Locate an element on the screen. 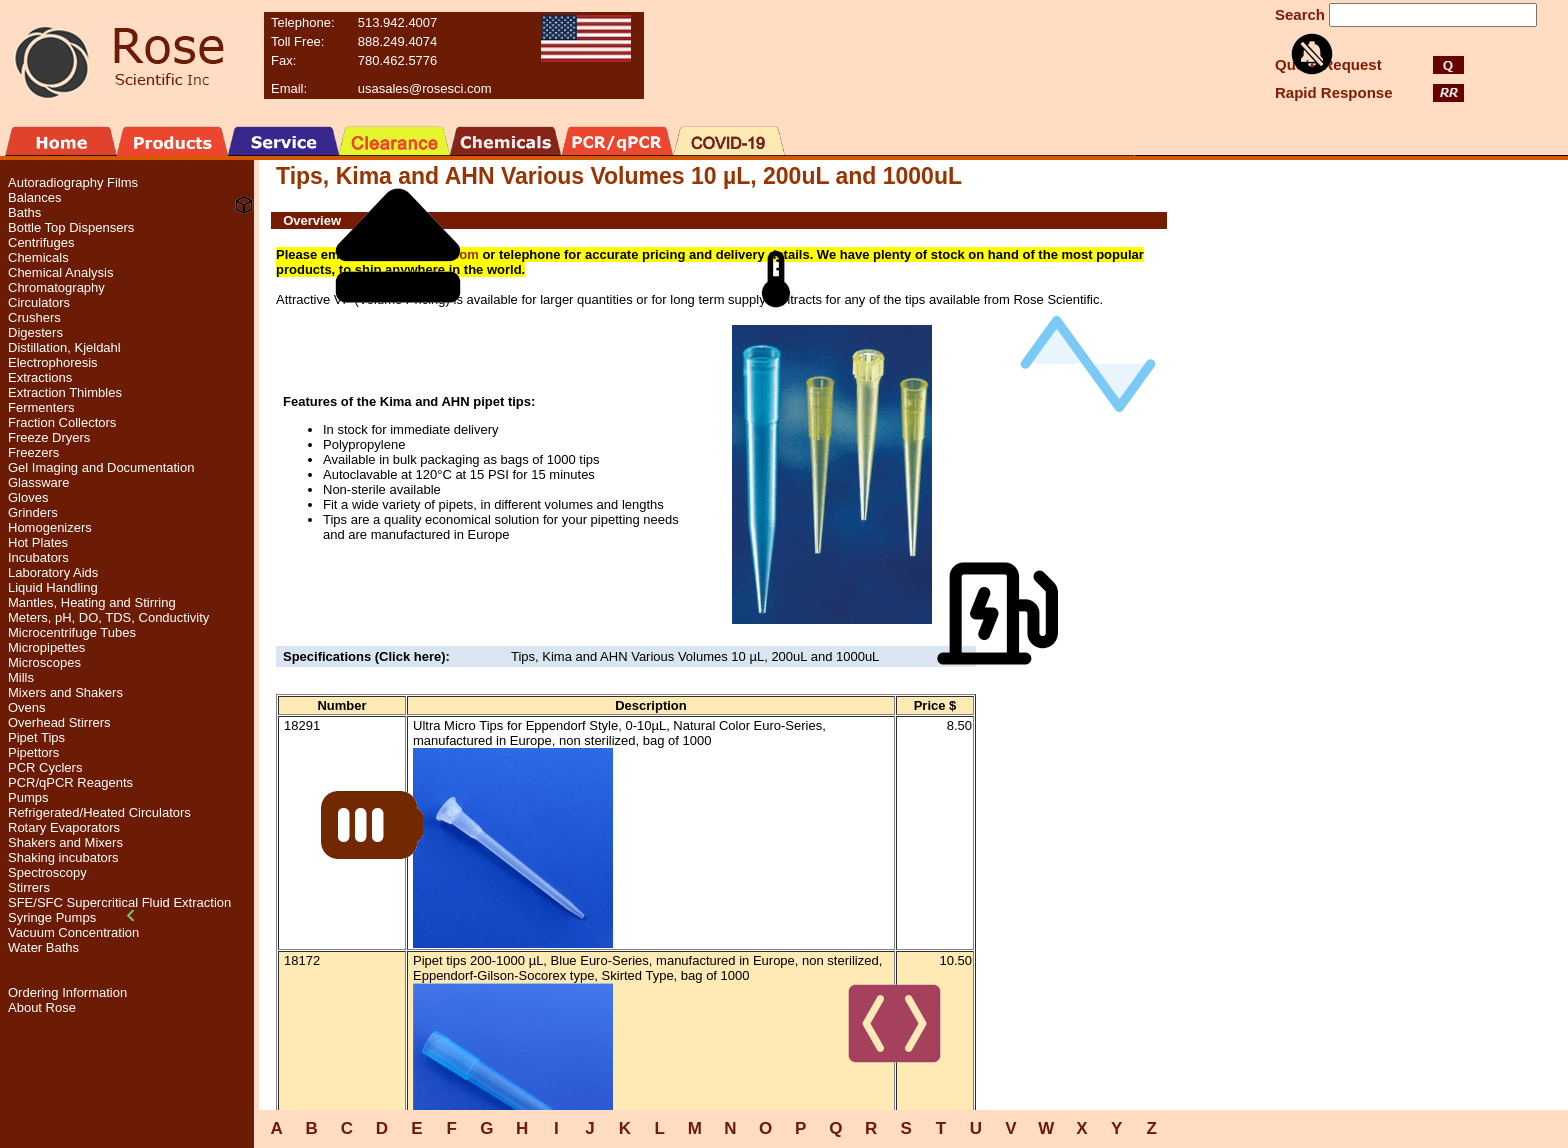 This screenshot has height=1148, width=1568. select triangle waveform for audio synthesis is located at coordinates (1088, 364).